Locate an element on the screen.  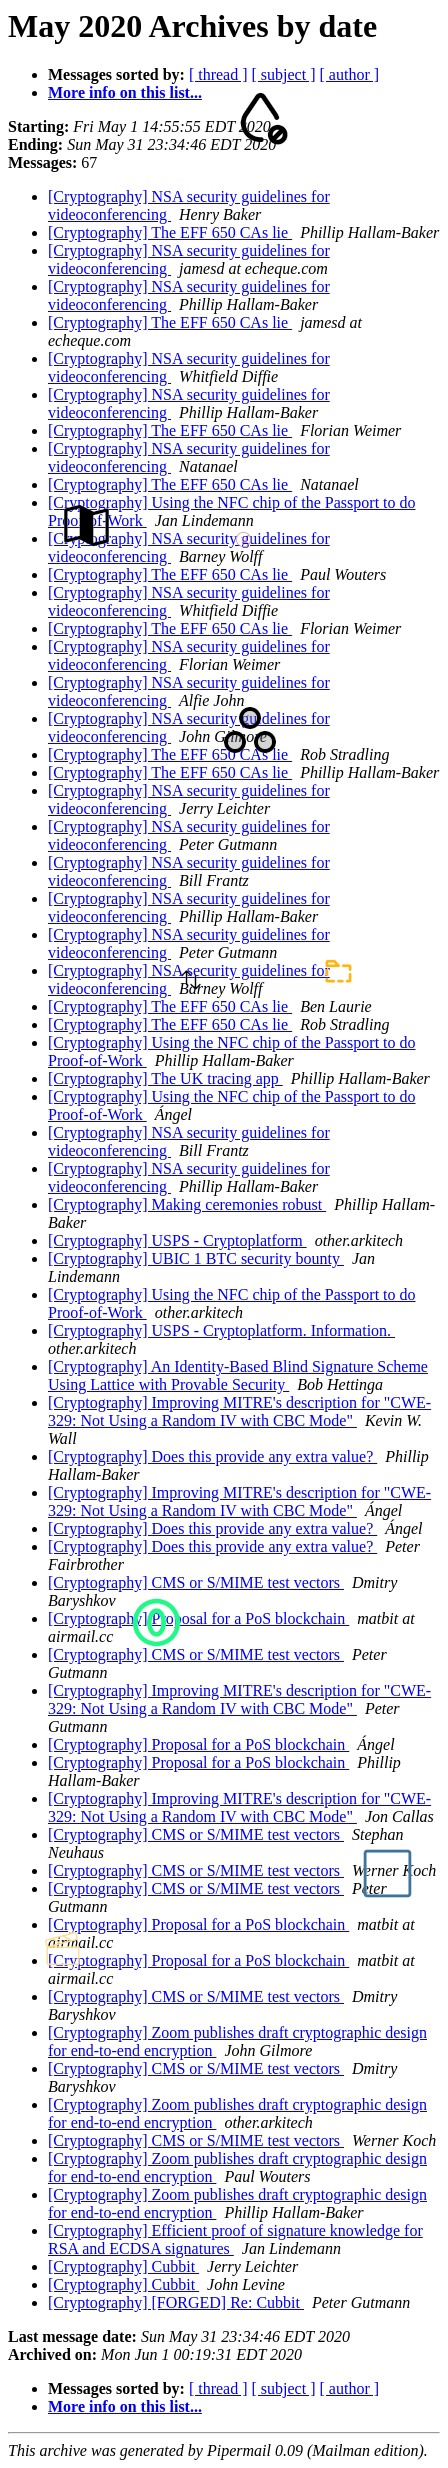
access video or movie content is located at coordinates (63, 1950).